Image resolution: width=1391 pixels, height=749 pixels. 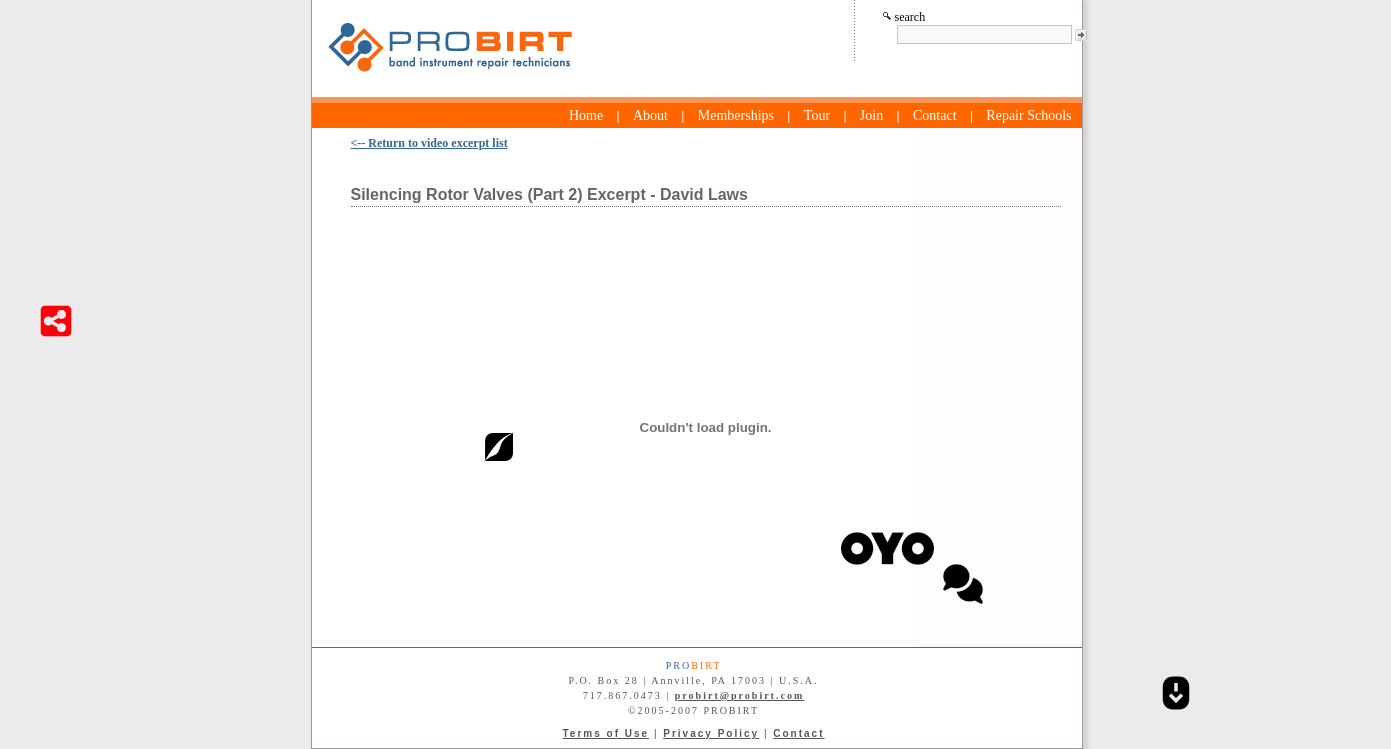 I want to click on scroll to the bottom of the page, so click(x=1176, y=693).